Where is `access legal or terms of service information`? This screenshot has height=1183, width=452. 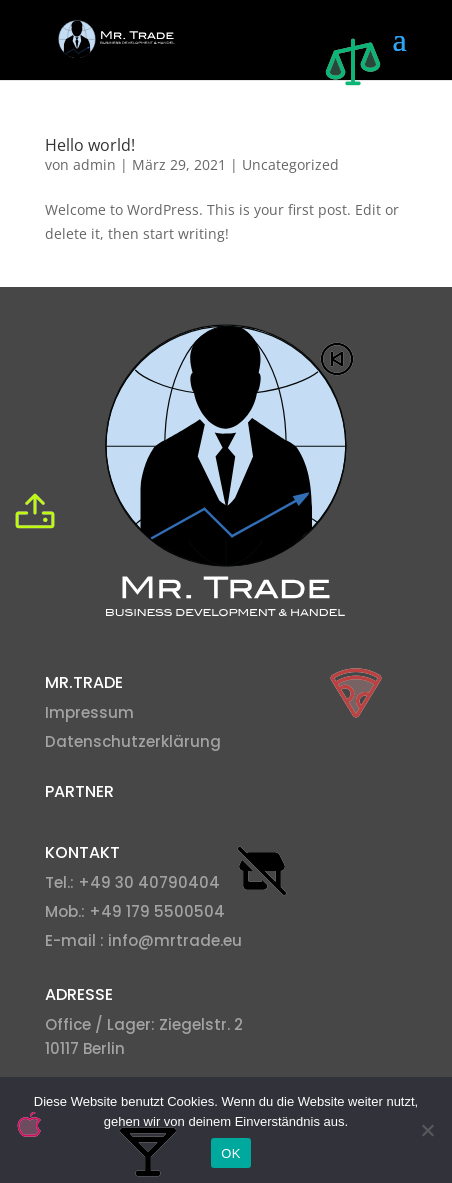 access legal or terms of service information is located at coordinates (353, 62).